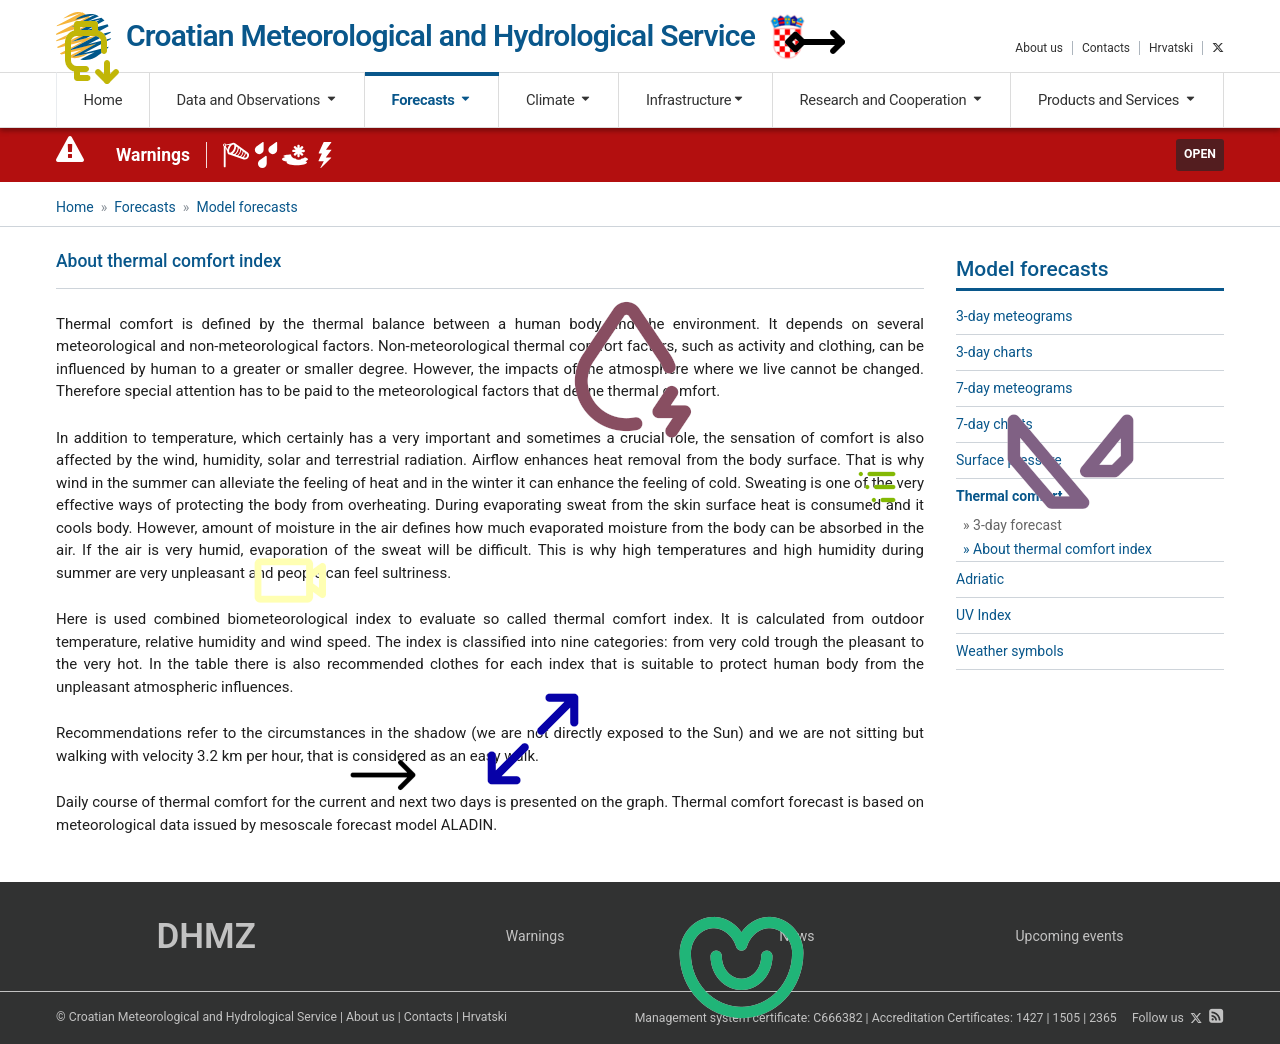 The height and width of the screenshot is (1044, 1280). What do you see at coordinates (626, 366) in the screenshot?
I see `hydroelectric power or water energy indicator` at bounding box center [626, 366].